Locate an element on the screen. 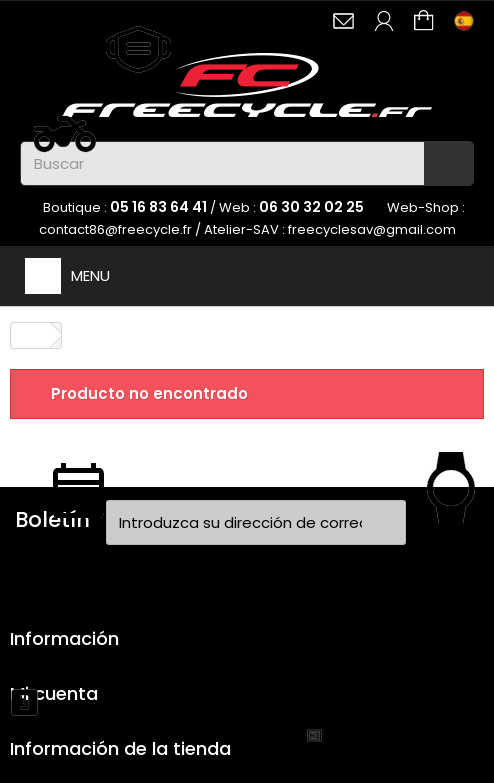 This screenshot has width=494, height=783. select motorcycle as transportation mode is located at coordinates (65, 134).